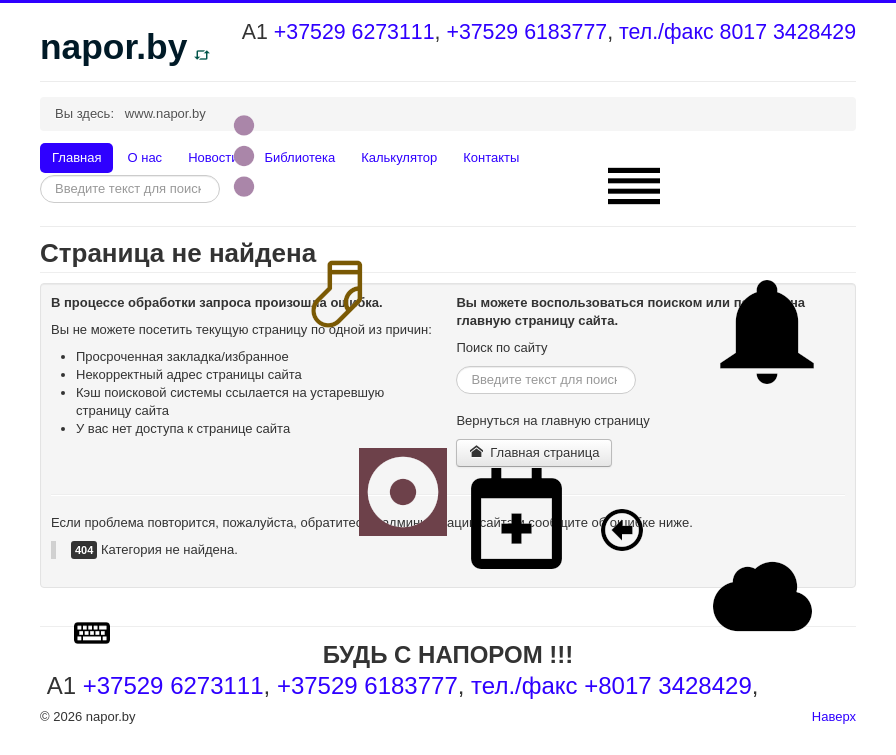 This screenshot has width=896, height=755. Describe the element at coordinates (516, 518) in the screenshot. I see `add a new calendar event` at that location.